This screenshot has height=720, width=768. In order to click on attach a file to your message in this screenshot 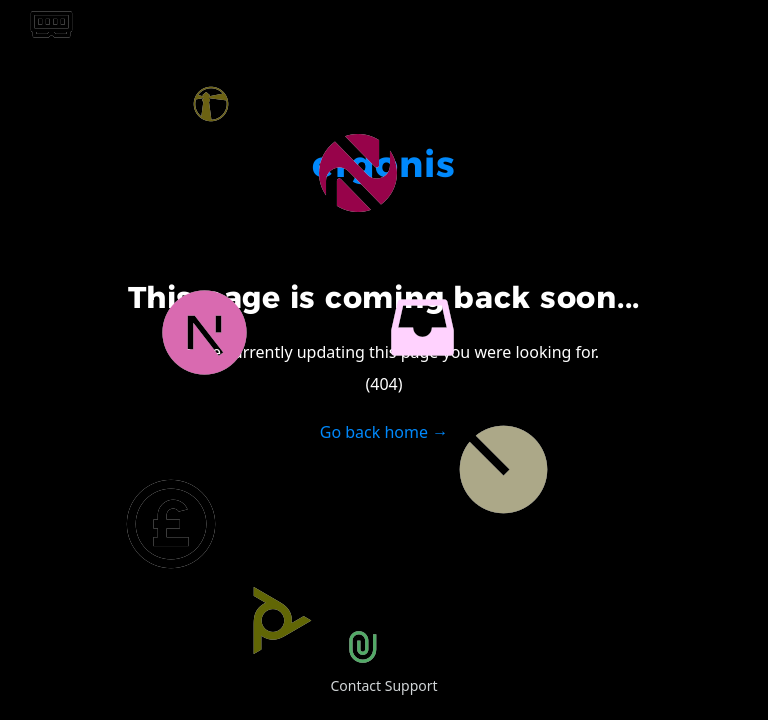, I will do `click(362, 647)`.